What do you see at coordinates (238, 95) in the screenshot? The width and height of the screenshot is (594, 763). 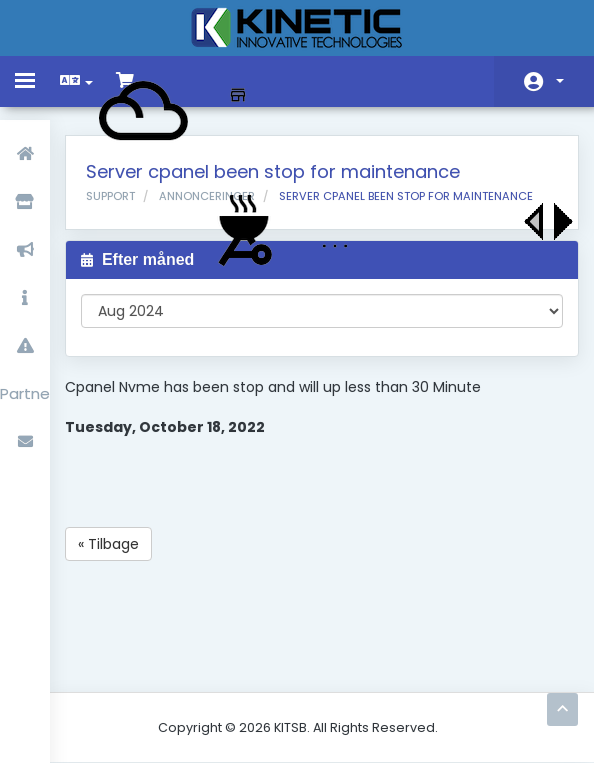 I see `access the store or marketplace` at bounding box center [238, 95].